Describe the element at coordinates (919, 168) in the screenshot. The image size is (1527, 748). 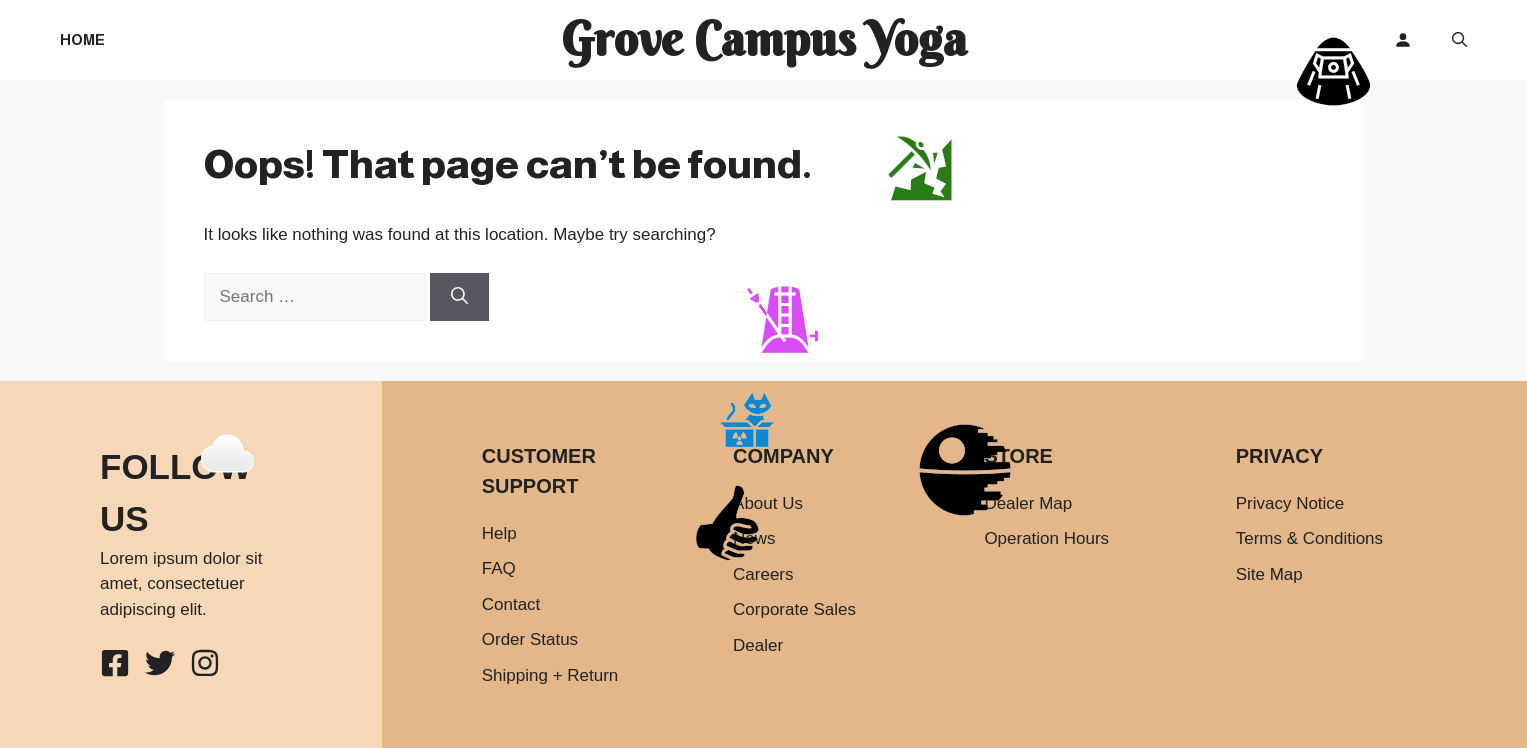
I see `access mining or resource extraction features` at that location.